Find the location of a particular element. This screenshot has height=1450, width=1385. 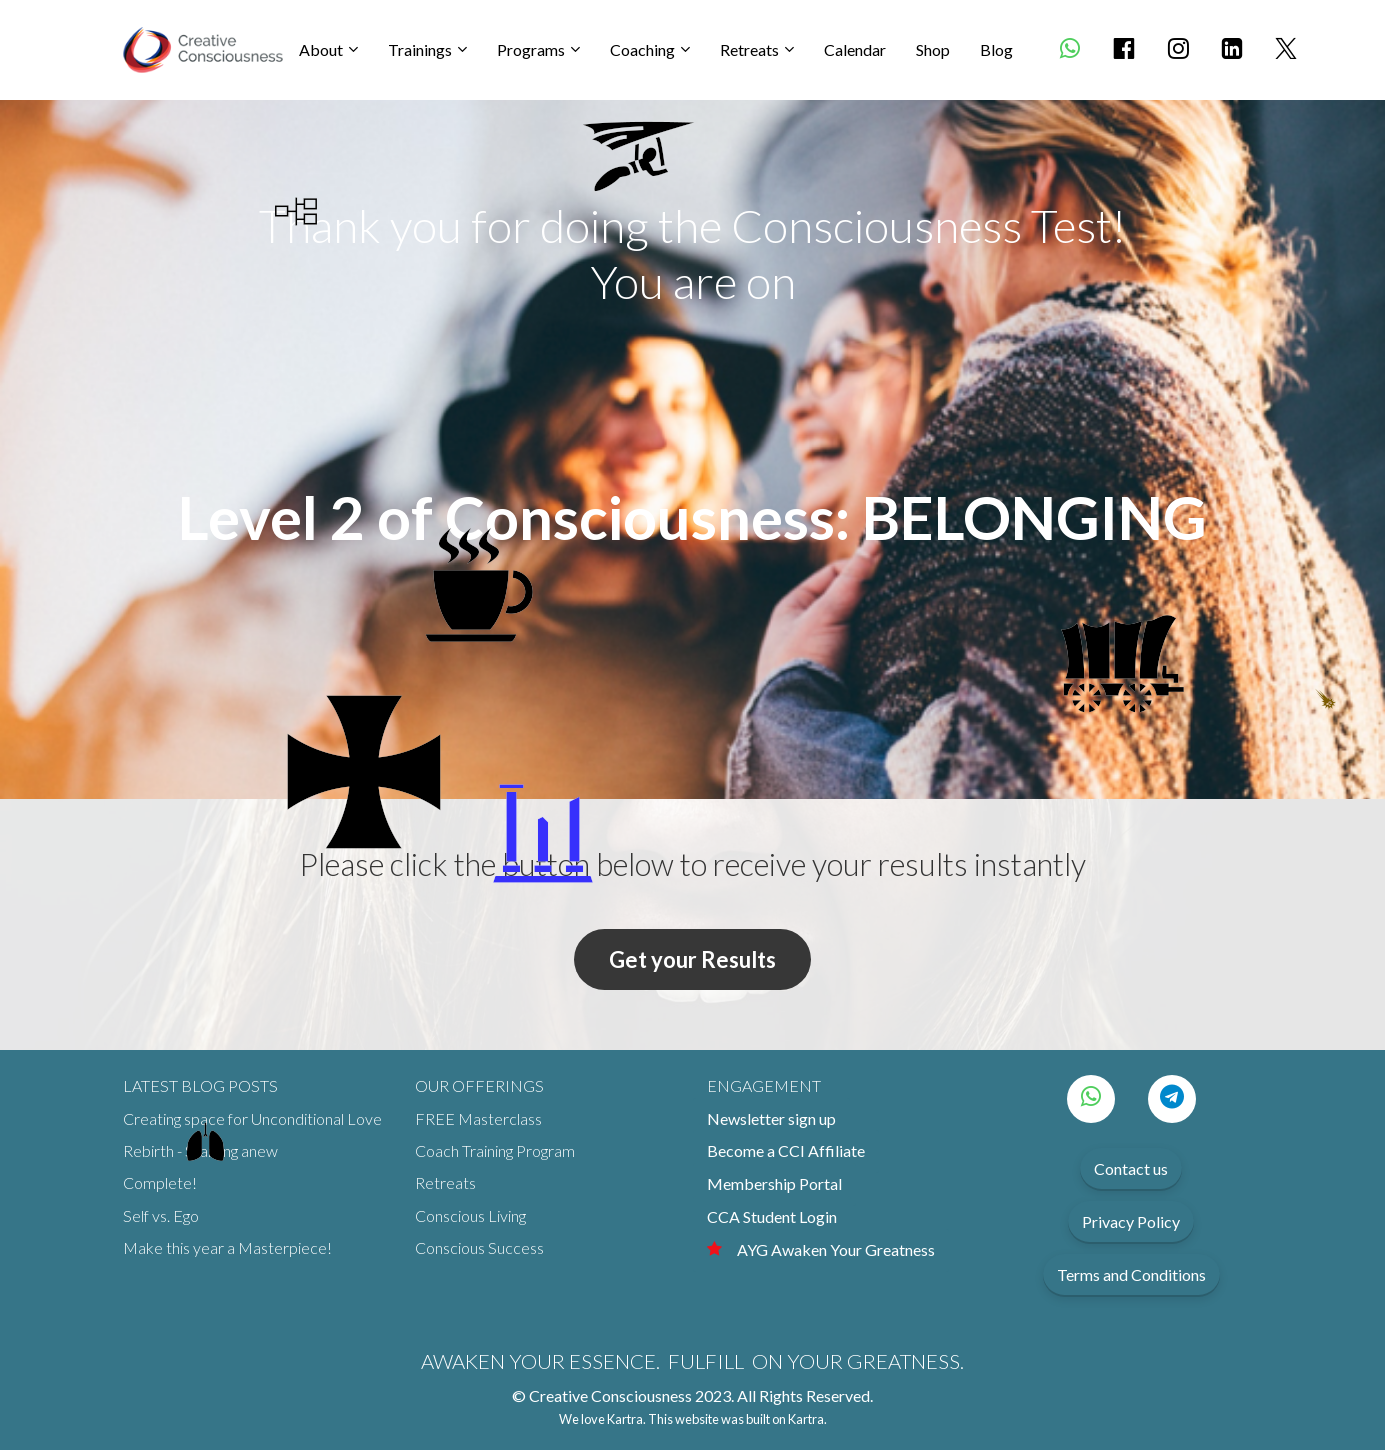

find nearby coffee shops or cafés is located at coordinates (479, 584).